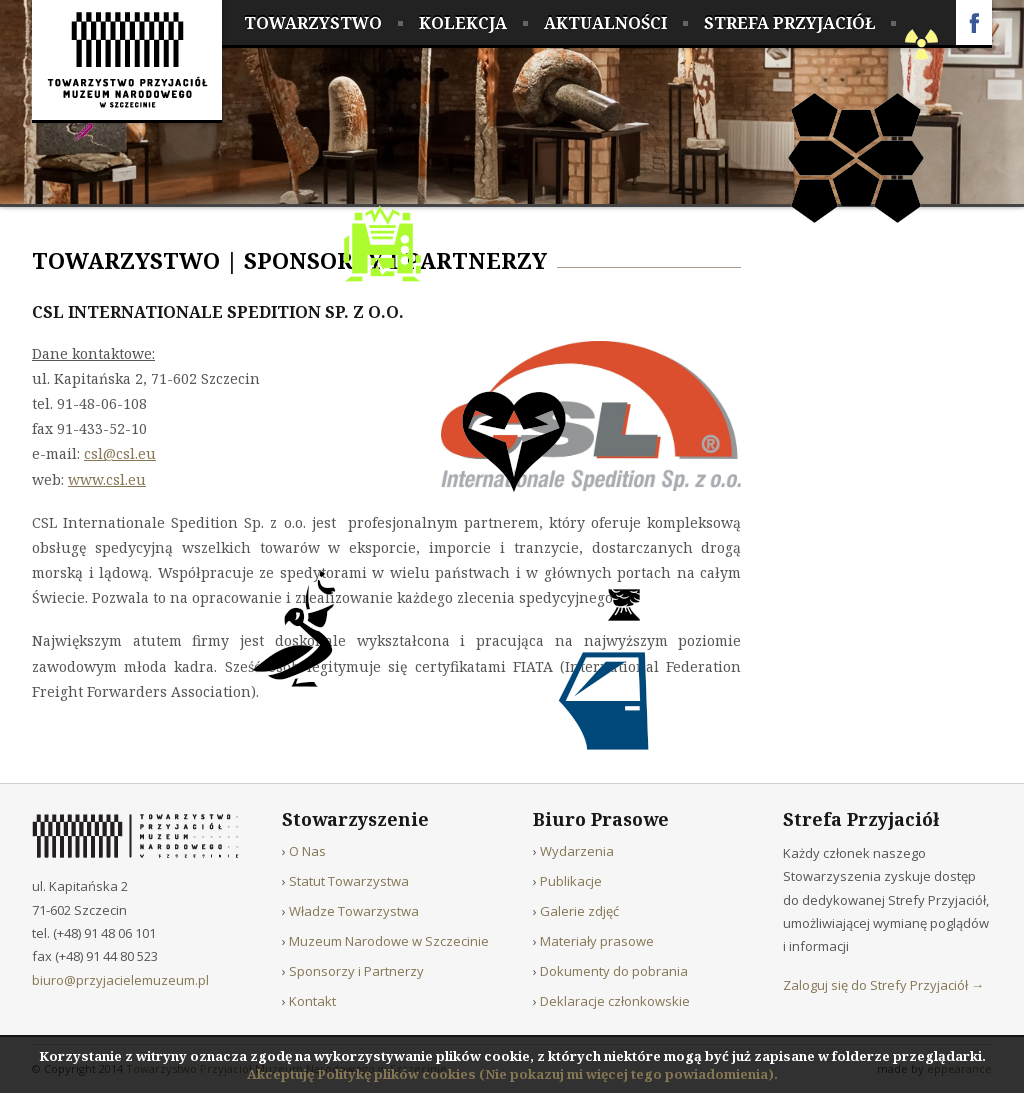 The height and width of the screenshot is (1093, 1024). Describe the element at coordinates (382, 243) in the screenshot. I see `access power generator controls` at that location.